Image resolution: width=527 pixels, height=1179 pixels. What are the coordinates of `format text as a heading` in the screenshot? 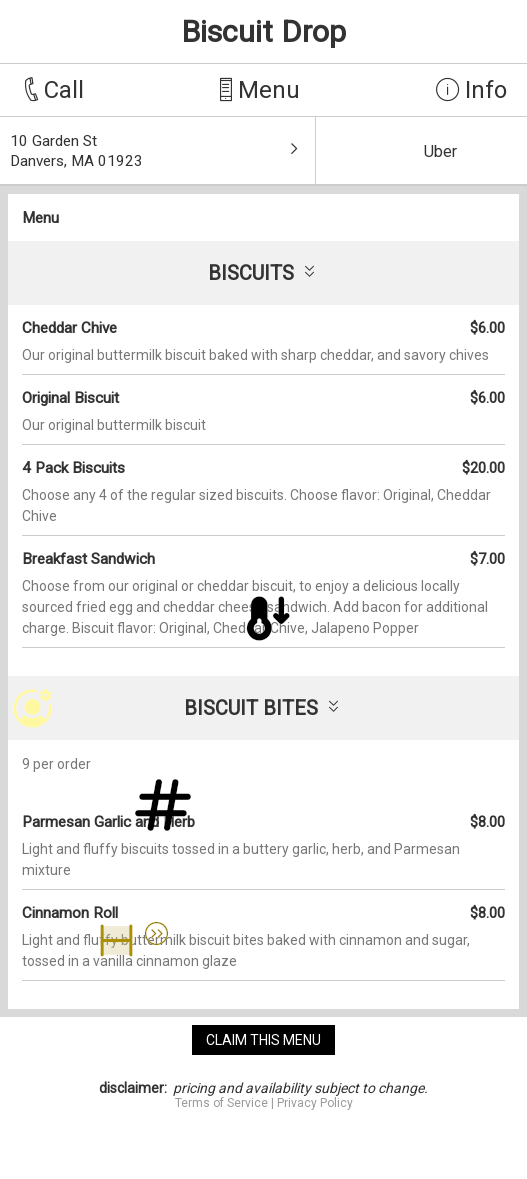 It's located at (116, 940).